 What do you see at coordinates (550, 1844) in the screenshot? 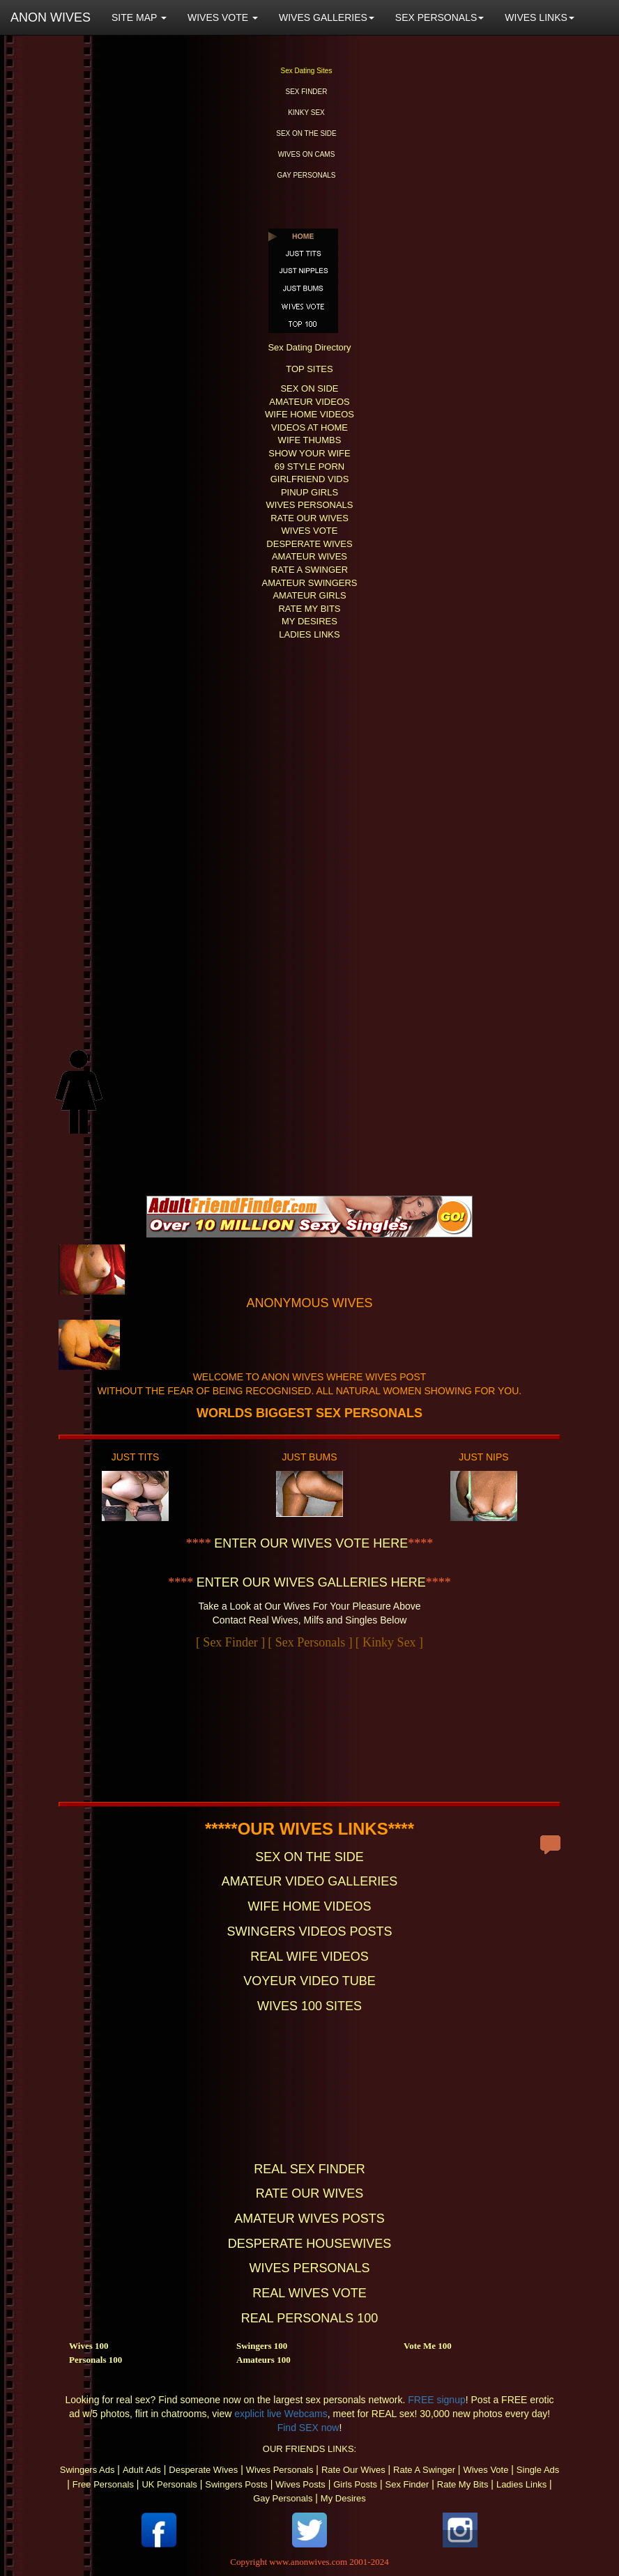
I see `open chat or messaging` at bounding box center [550, 1844].